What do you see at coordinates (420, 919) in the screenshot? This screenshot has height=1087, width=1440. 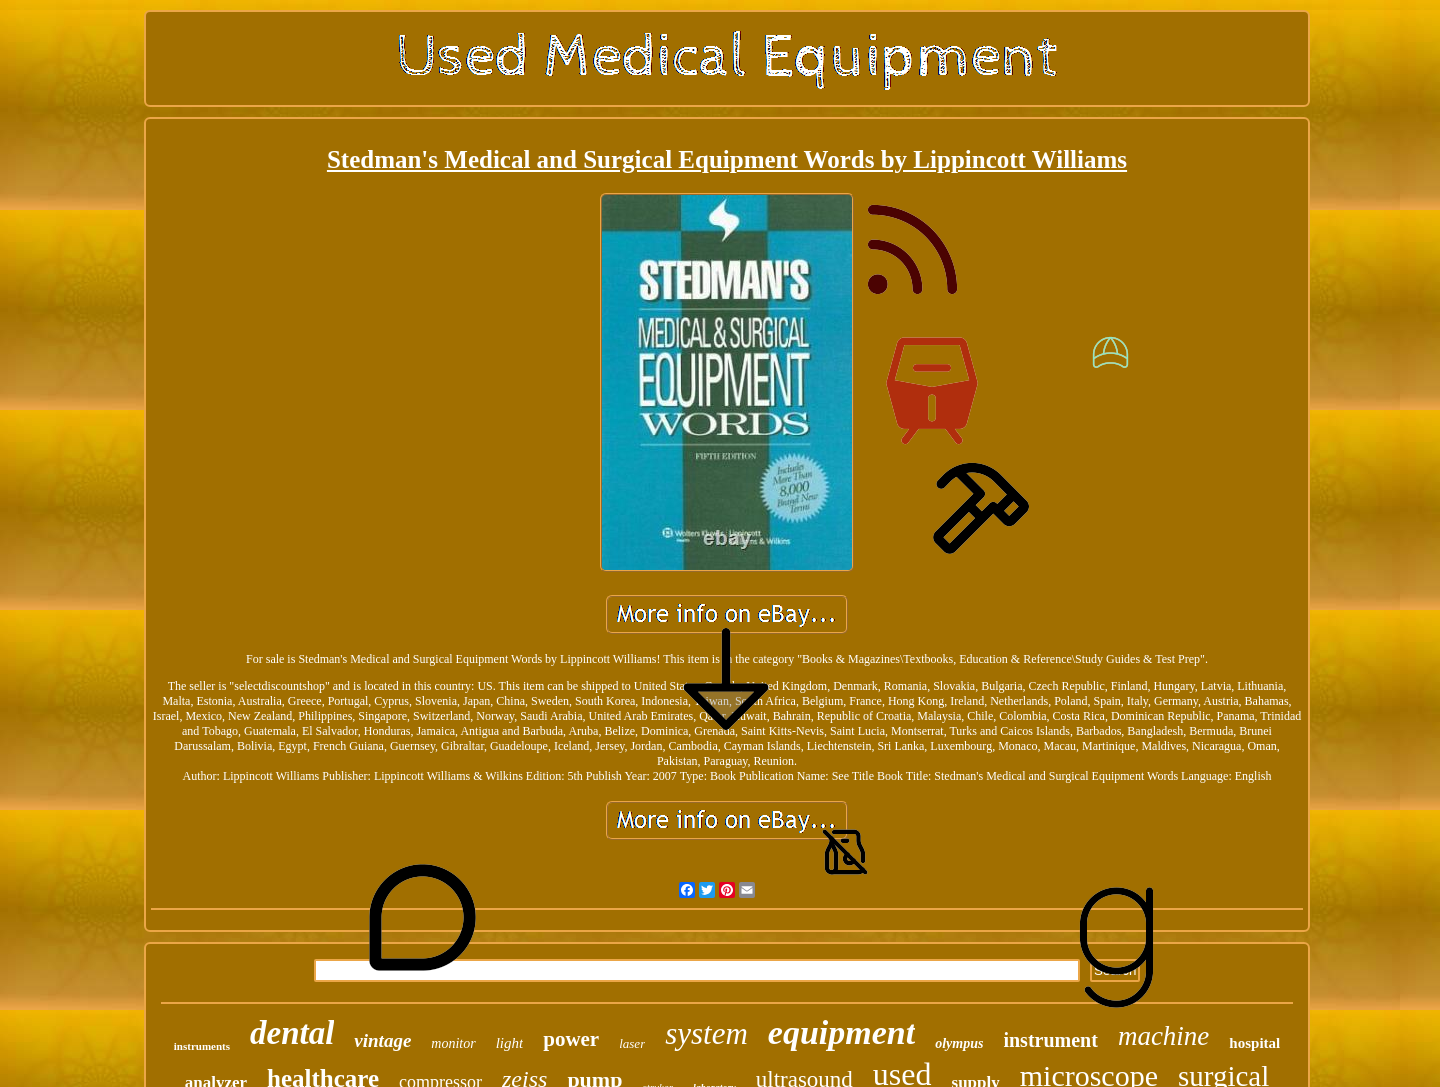 I see `open chat or messaging` at bounding box center [420, 919].